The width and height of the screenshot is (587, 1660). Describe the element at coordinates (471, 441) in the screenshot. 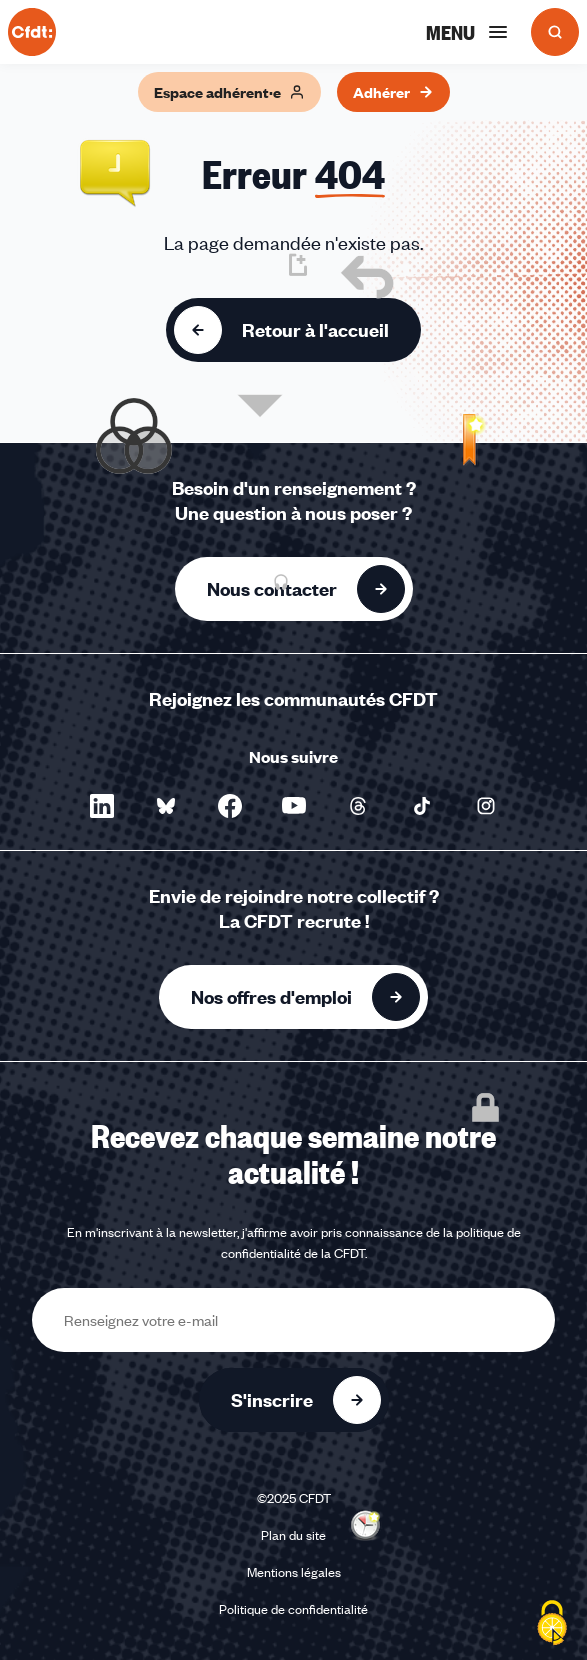

I see `add a new bookmark` at that location.